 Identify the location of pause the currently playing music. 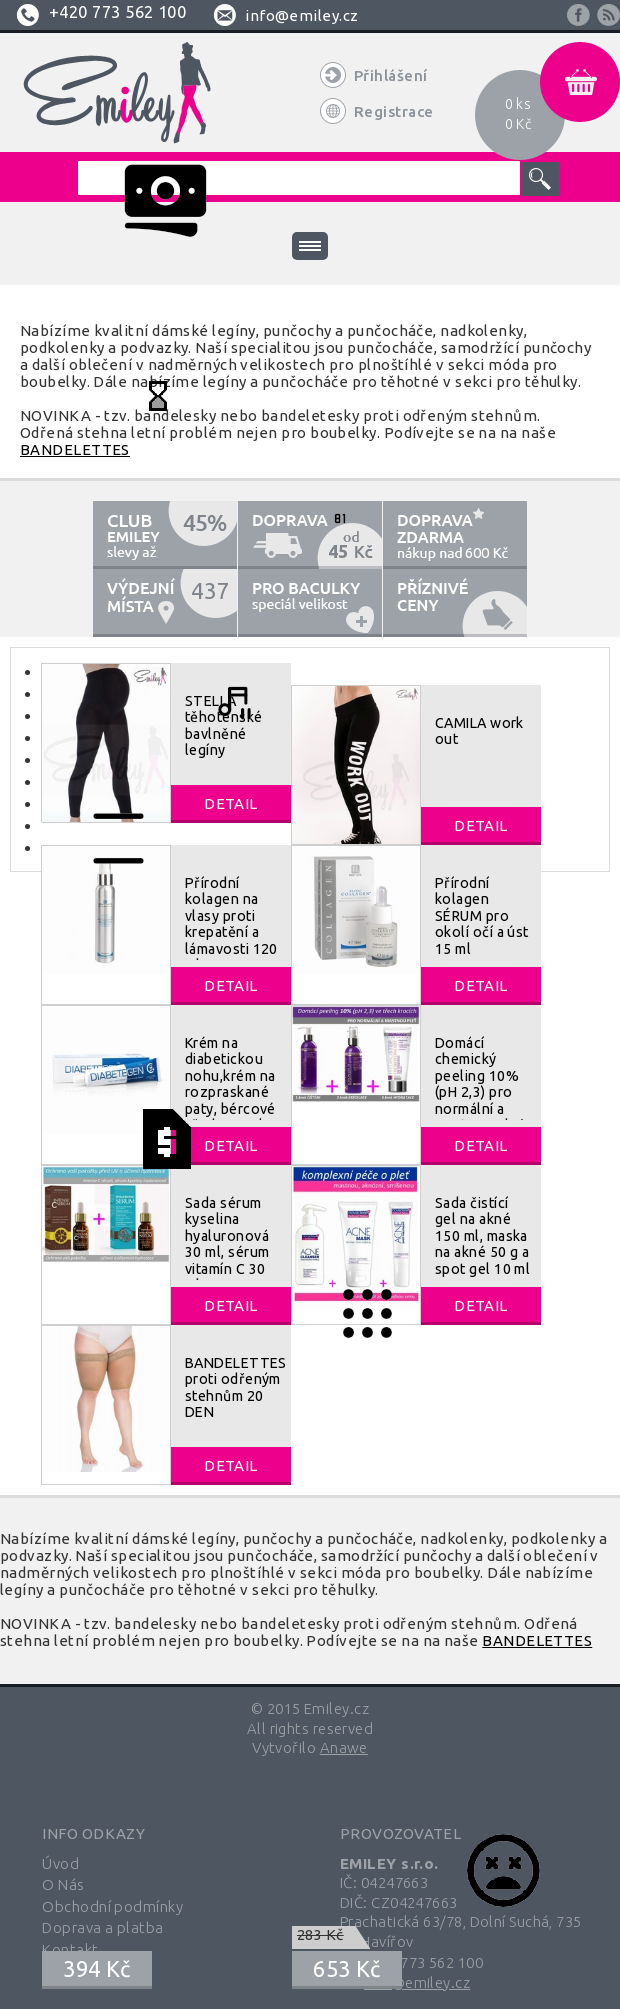
(234, 701).